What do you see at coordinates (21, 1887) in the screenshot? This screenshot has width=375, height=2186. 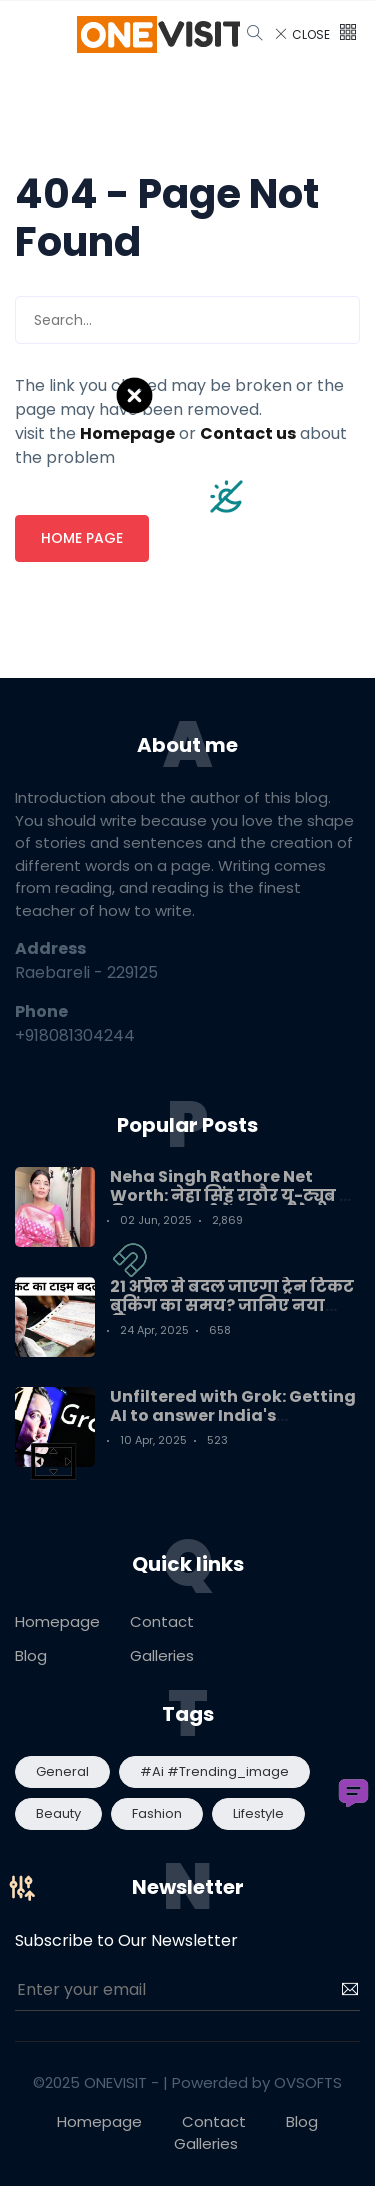 I see `adjust settings or preferences` at bounding box center [21, 1887].